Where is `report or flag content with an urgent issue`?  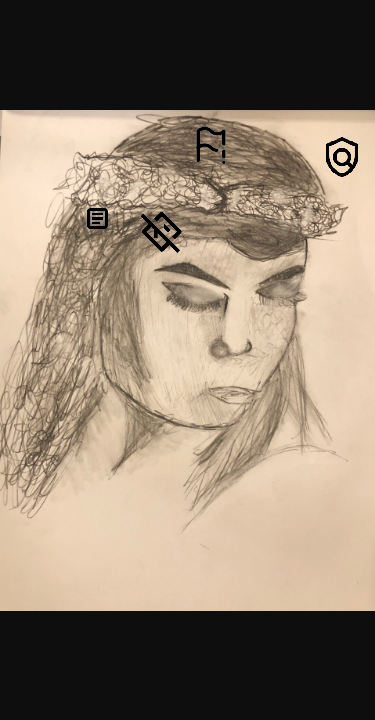 report or flag content with an urgent issue is located at coordinates (211, 144).